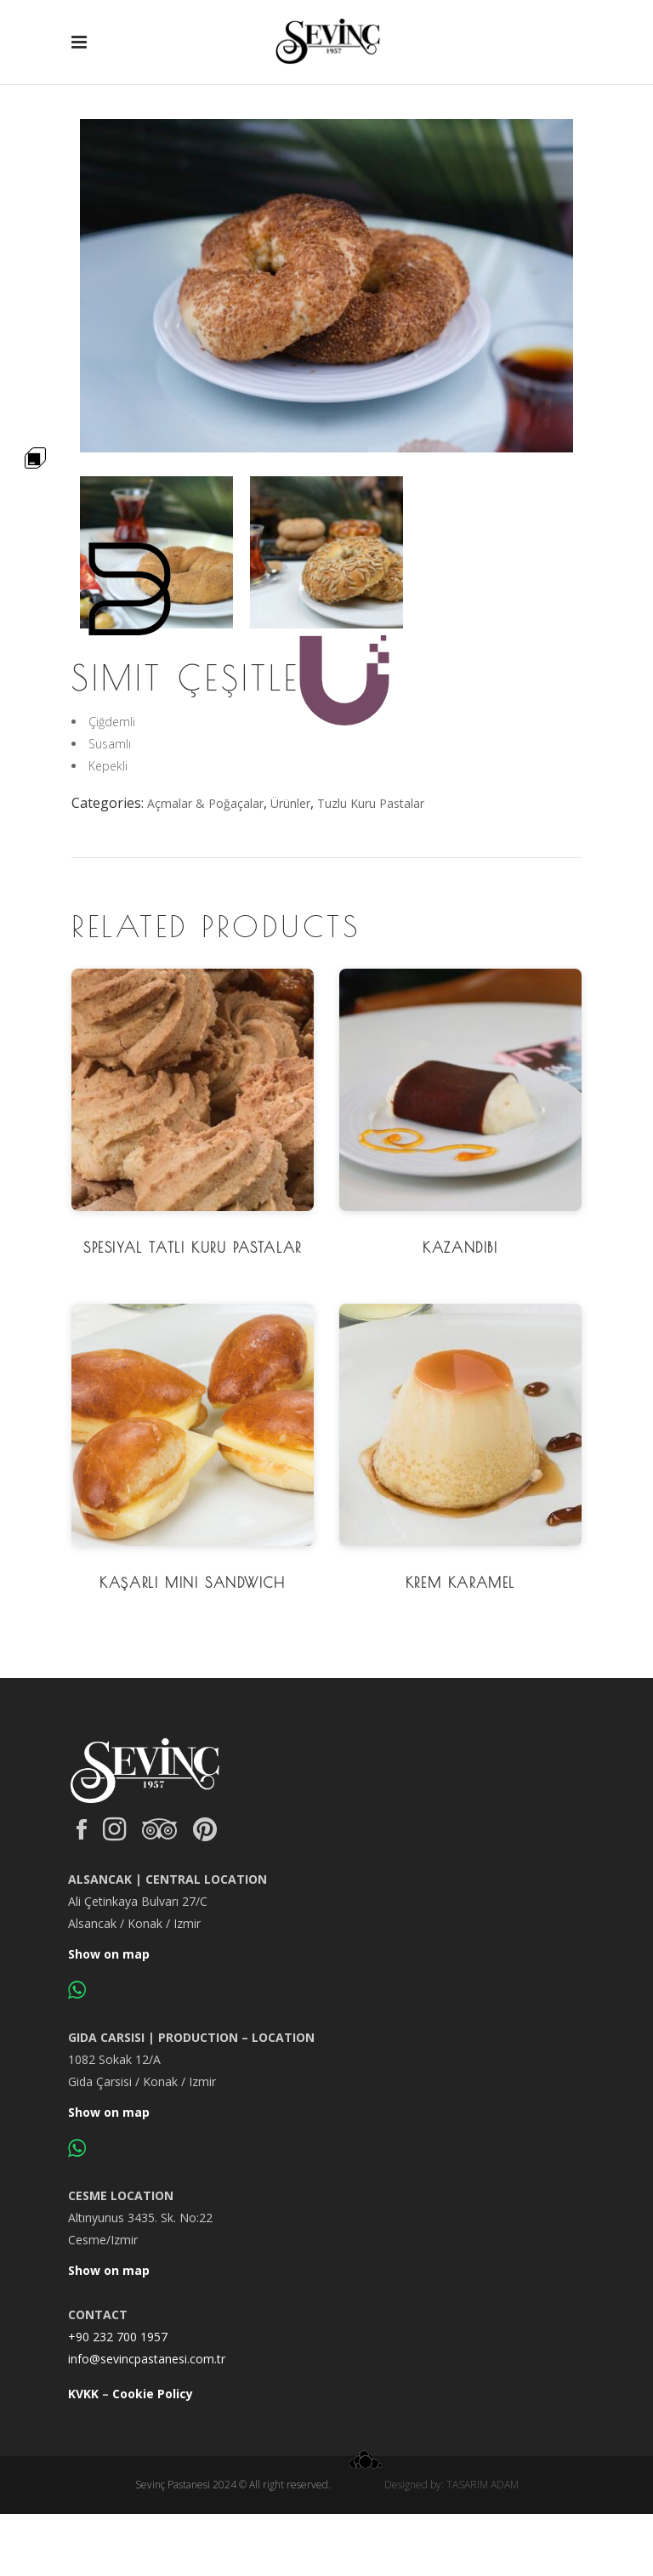  What do you see at coordinates (35, 458) in the screenshot?
I see `jetbrains company logo` at bounding box center [35, 458].